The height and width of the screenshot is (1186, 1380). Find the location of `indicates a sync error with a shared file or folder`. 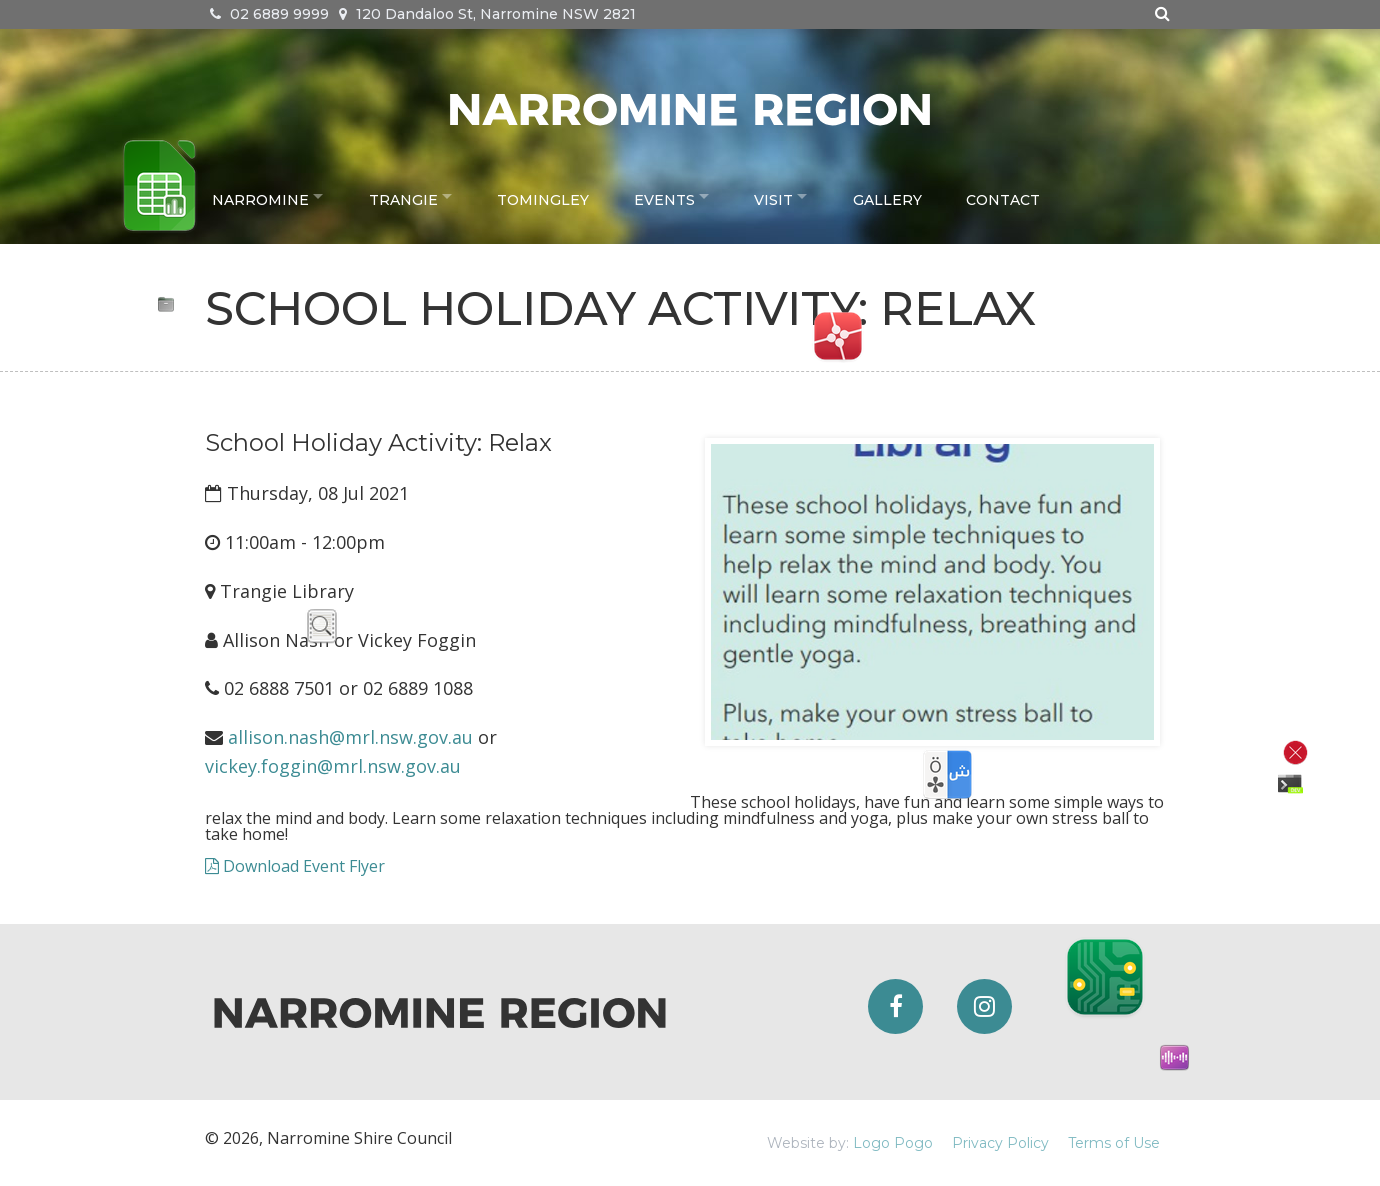

indicates a sync error with a shared file or folder is located at coordinates (1295, 752).